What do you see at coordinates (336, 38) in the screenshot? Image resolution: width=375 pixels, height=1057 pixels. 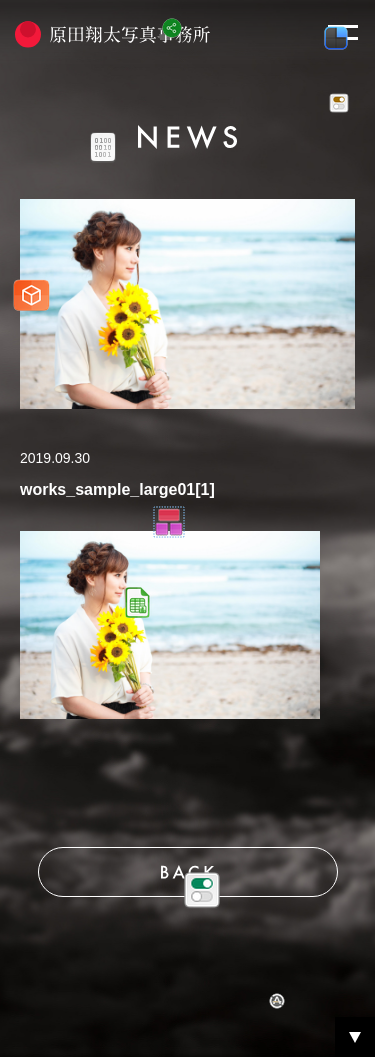 I see `switch to workspace in the top-right position` at bounding box center [336, 38].